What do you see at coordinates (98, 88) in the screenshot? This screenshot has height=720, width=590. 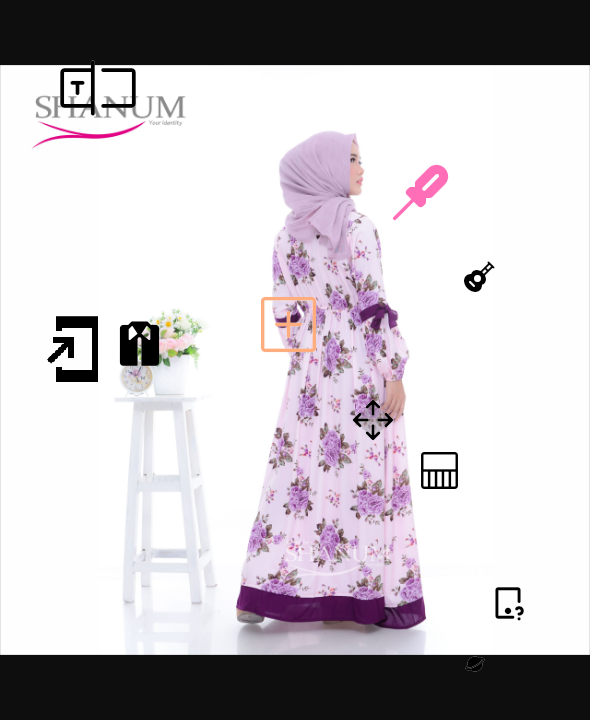 I see `enter or edit text in a text field` at bounding box center [98, 88].